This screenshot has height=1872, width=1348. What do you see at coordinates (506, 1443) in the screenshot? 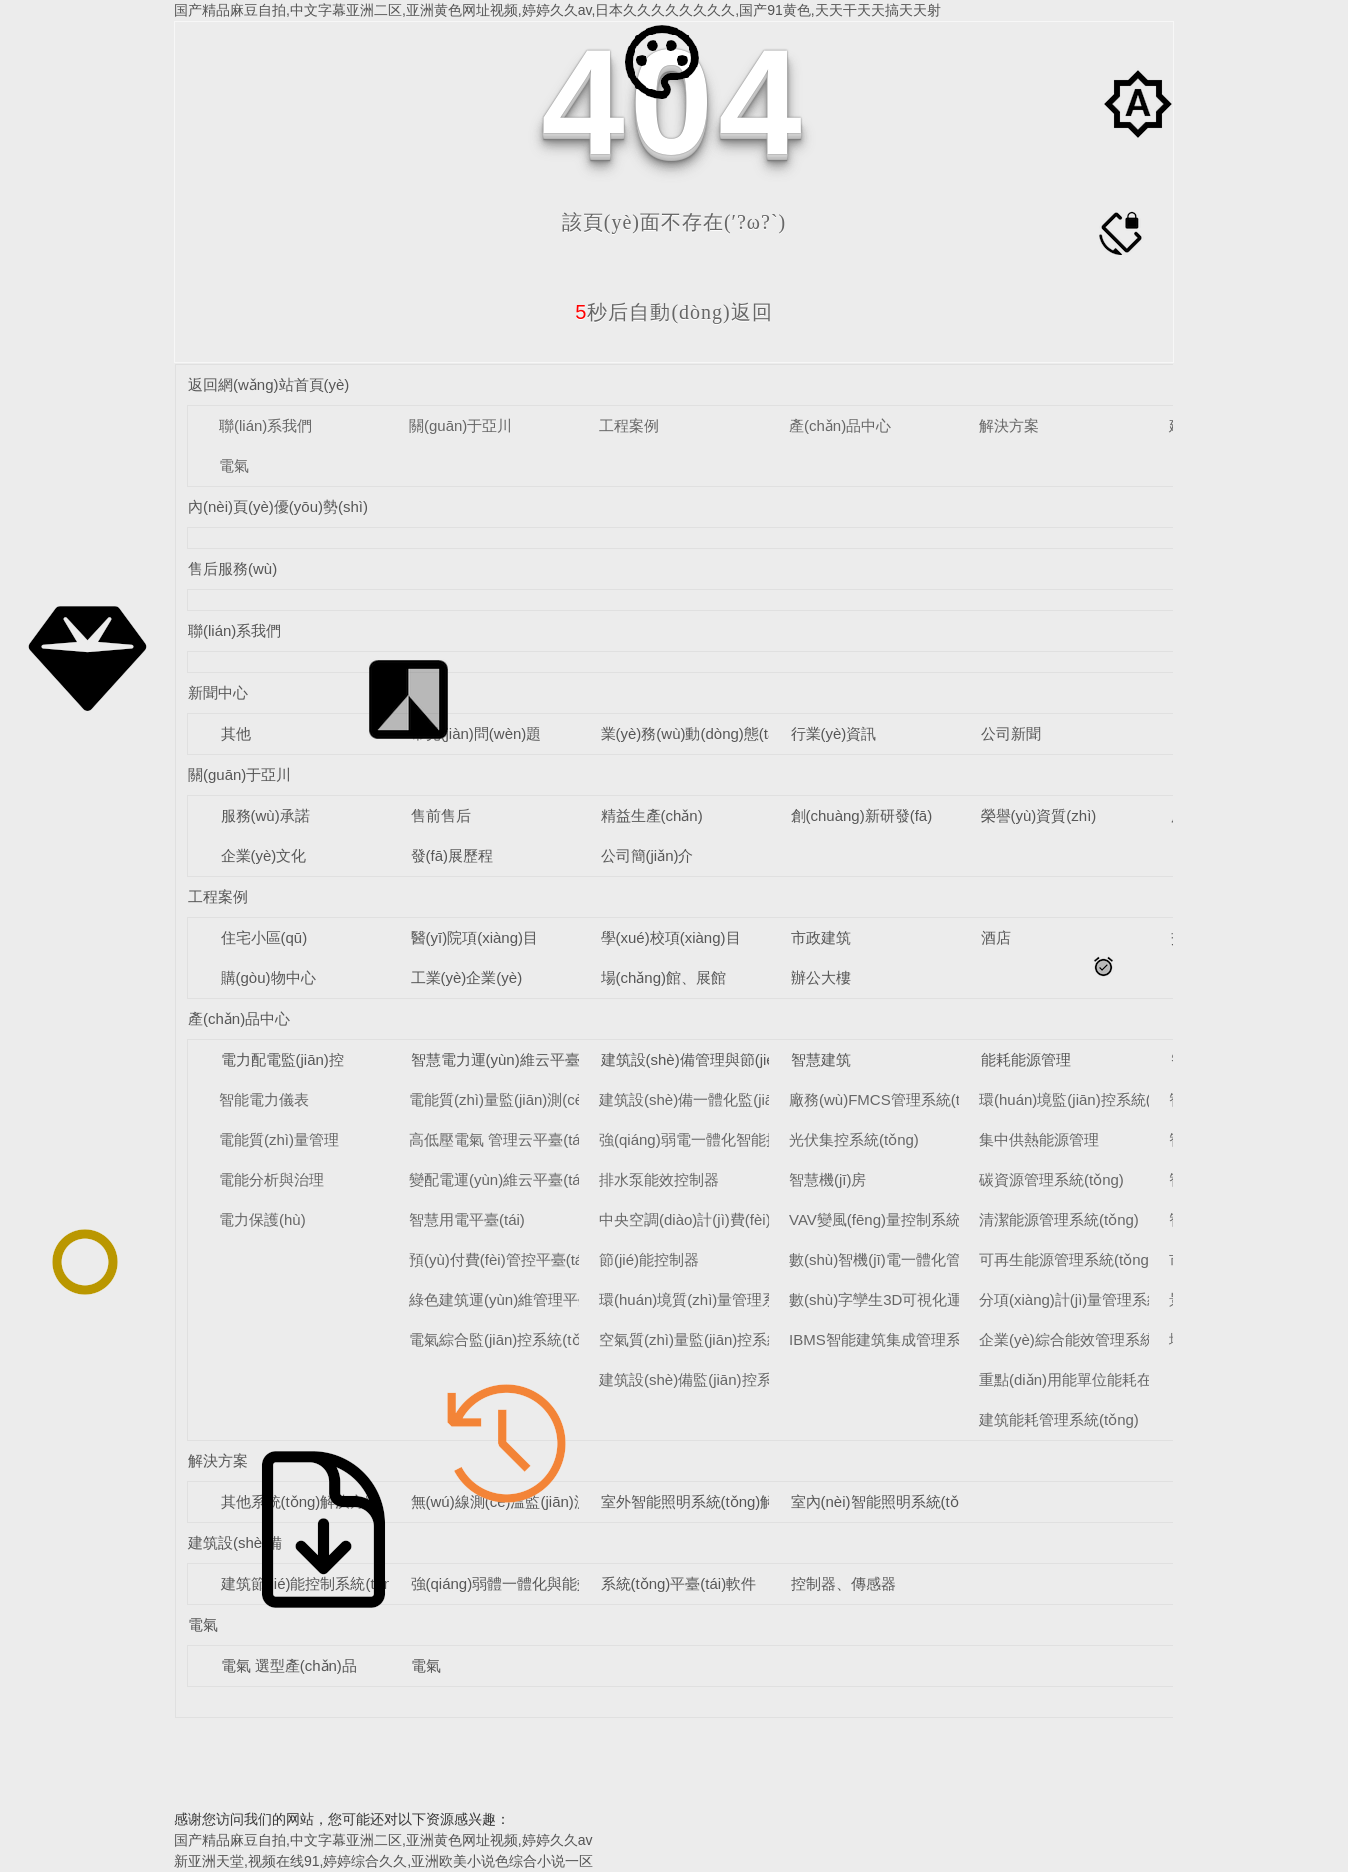
I see `view recent activity or history` at bounding box center [506, 1443].